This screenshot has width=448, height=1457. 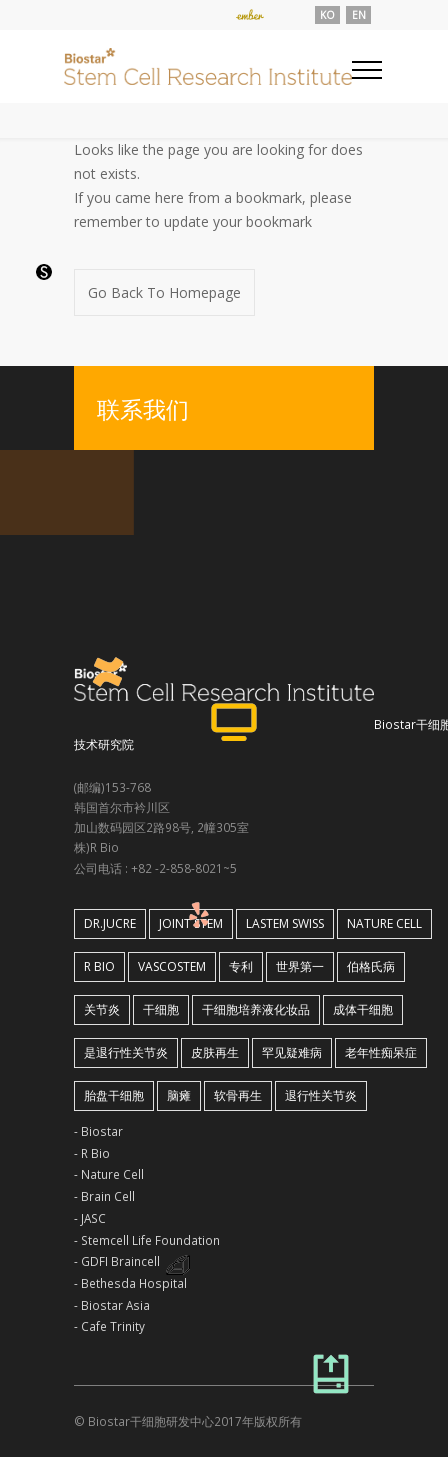 What do you see at coordinates (250, 17) in the screenshot?
I see `ember.js framework logo` at bounding box center [250, 17].